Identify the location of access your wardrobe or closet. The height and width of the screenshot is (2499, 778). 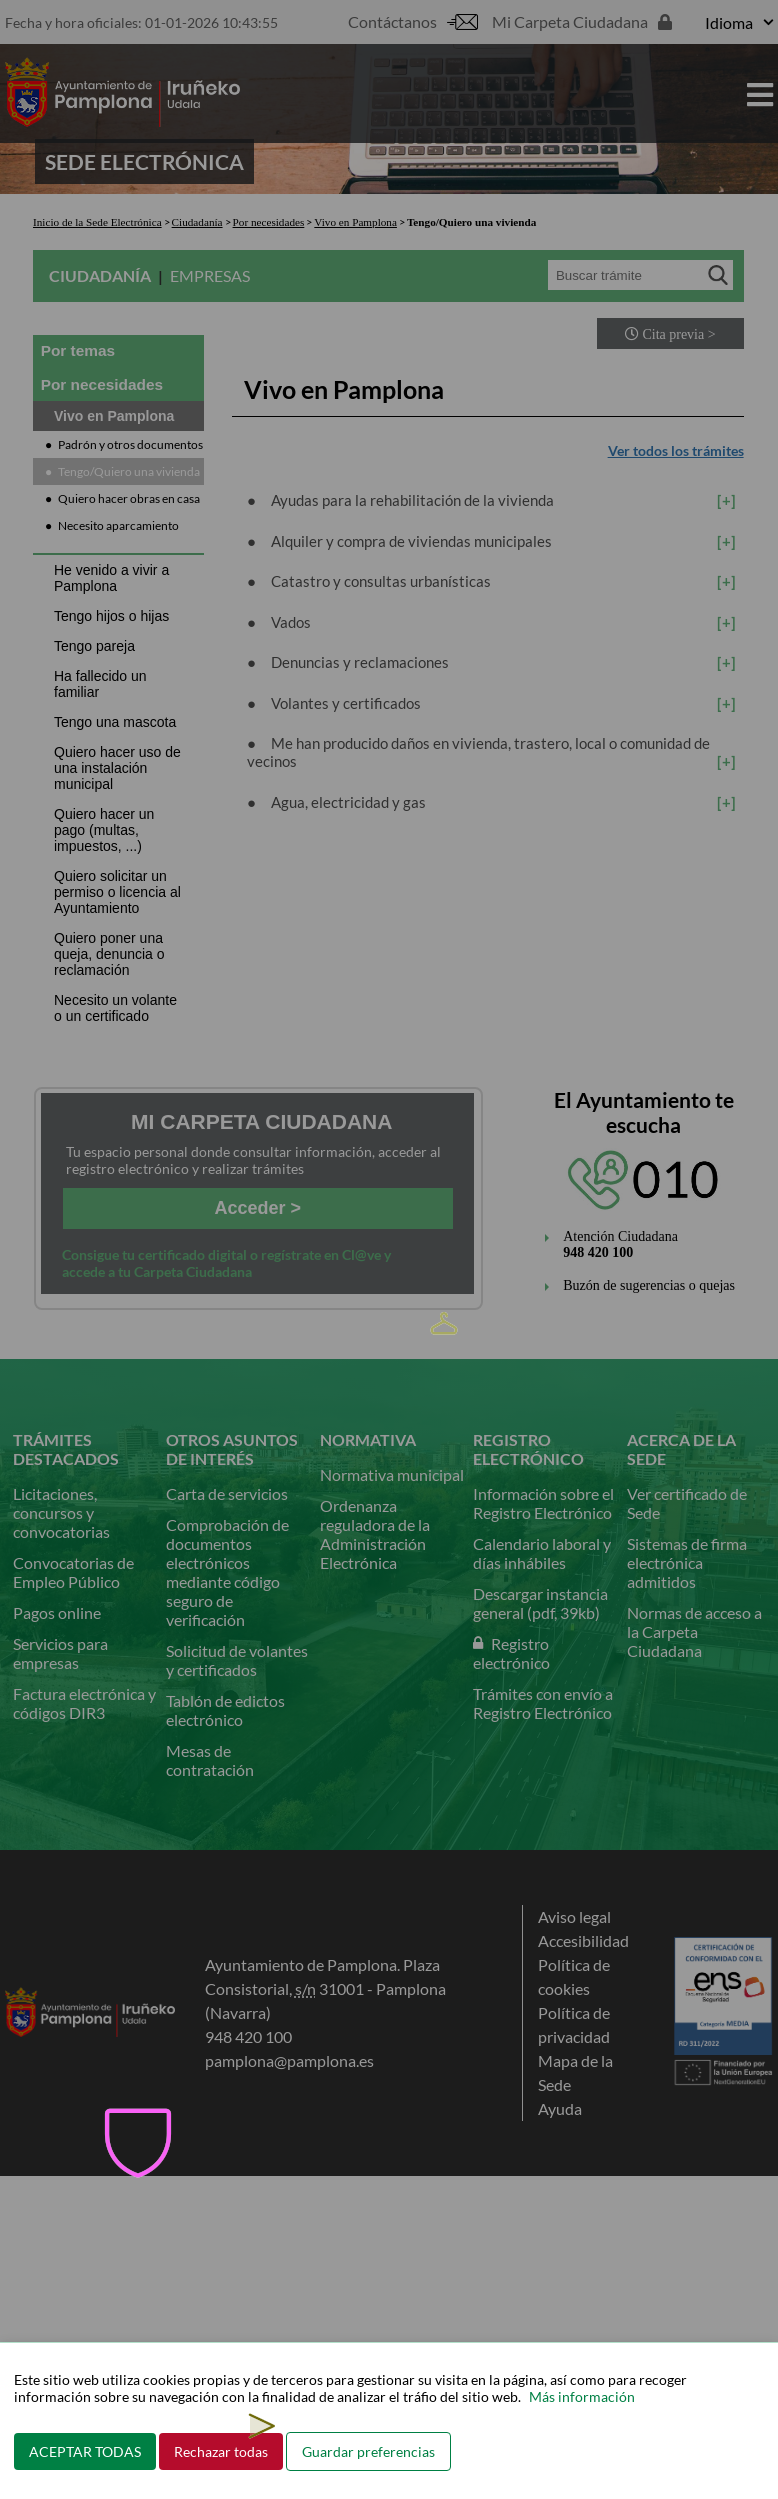
(444, 1324).